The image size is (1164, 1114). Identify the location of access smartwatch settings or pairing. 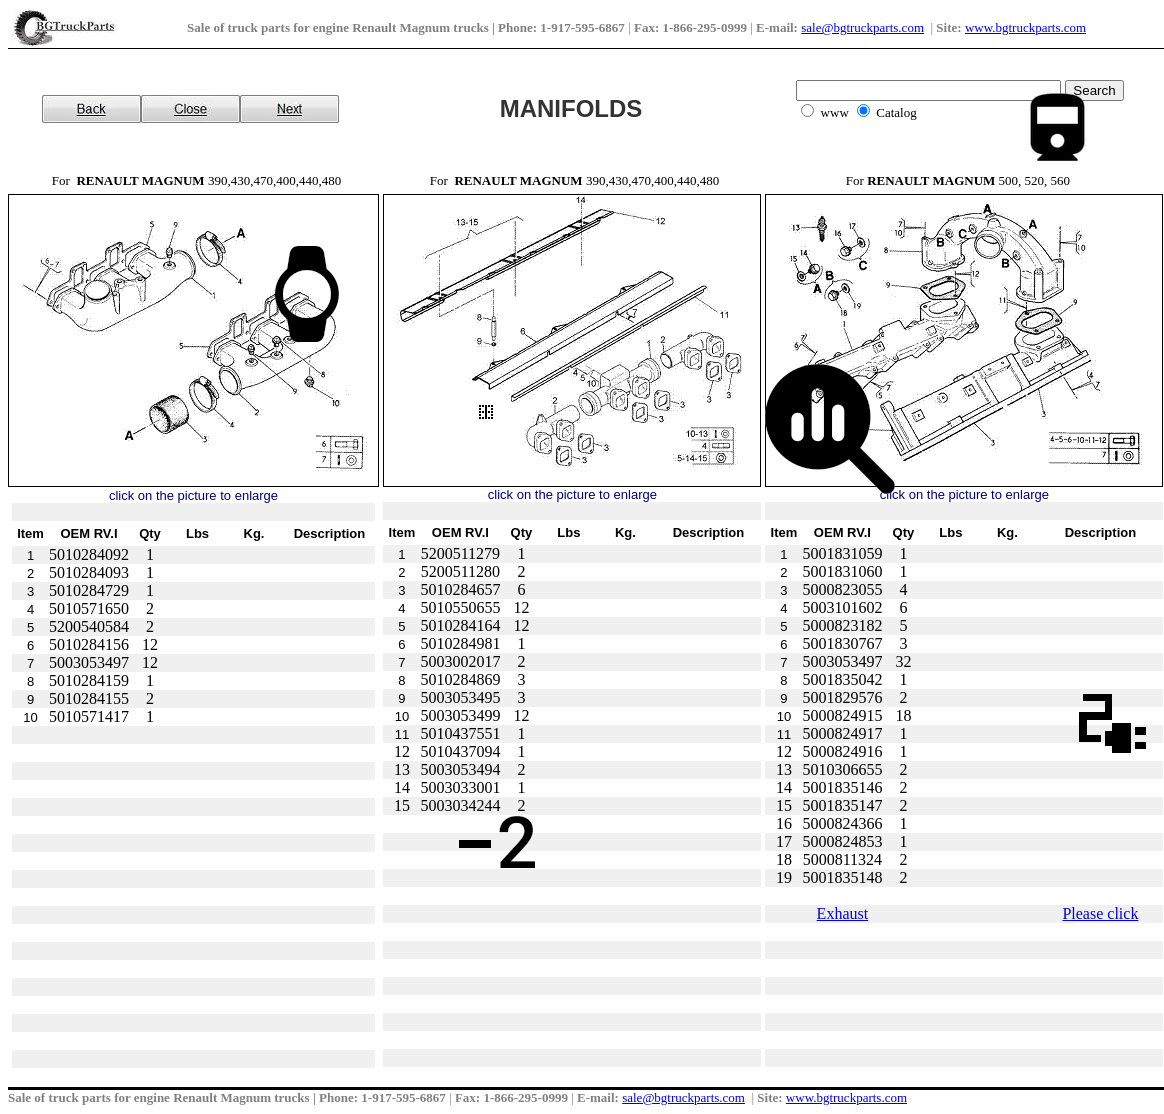
(307, 294).